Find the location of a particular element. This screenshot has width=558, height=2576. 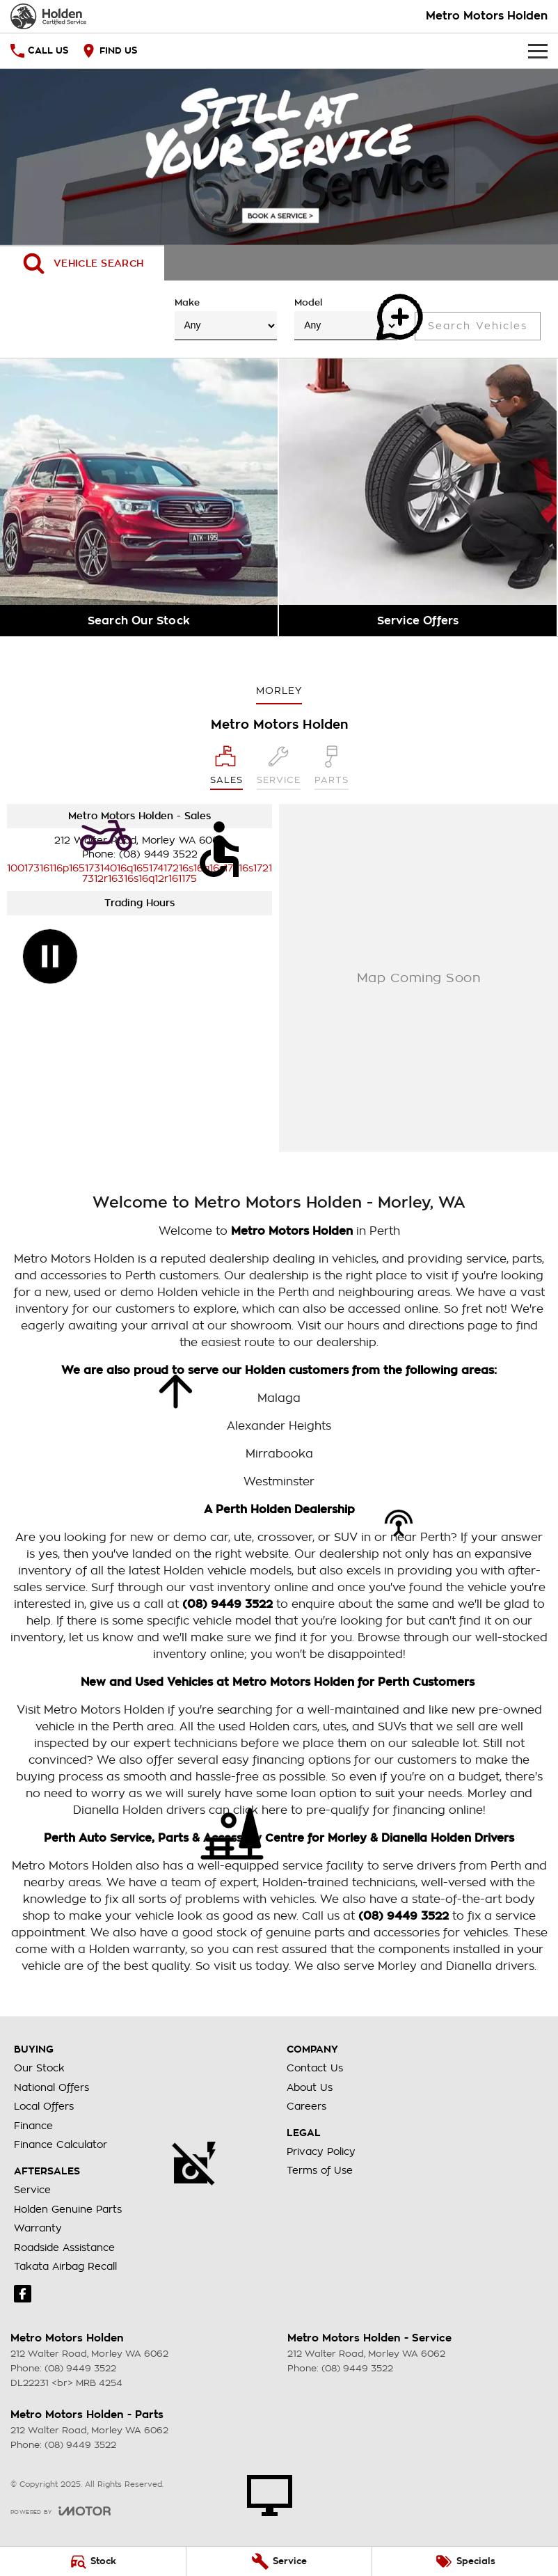

add a comment or review to a location is located at coordinates (400, 317).